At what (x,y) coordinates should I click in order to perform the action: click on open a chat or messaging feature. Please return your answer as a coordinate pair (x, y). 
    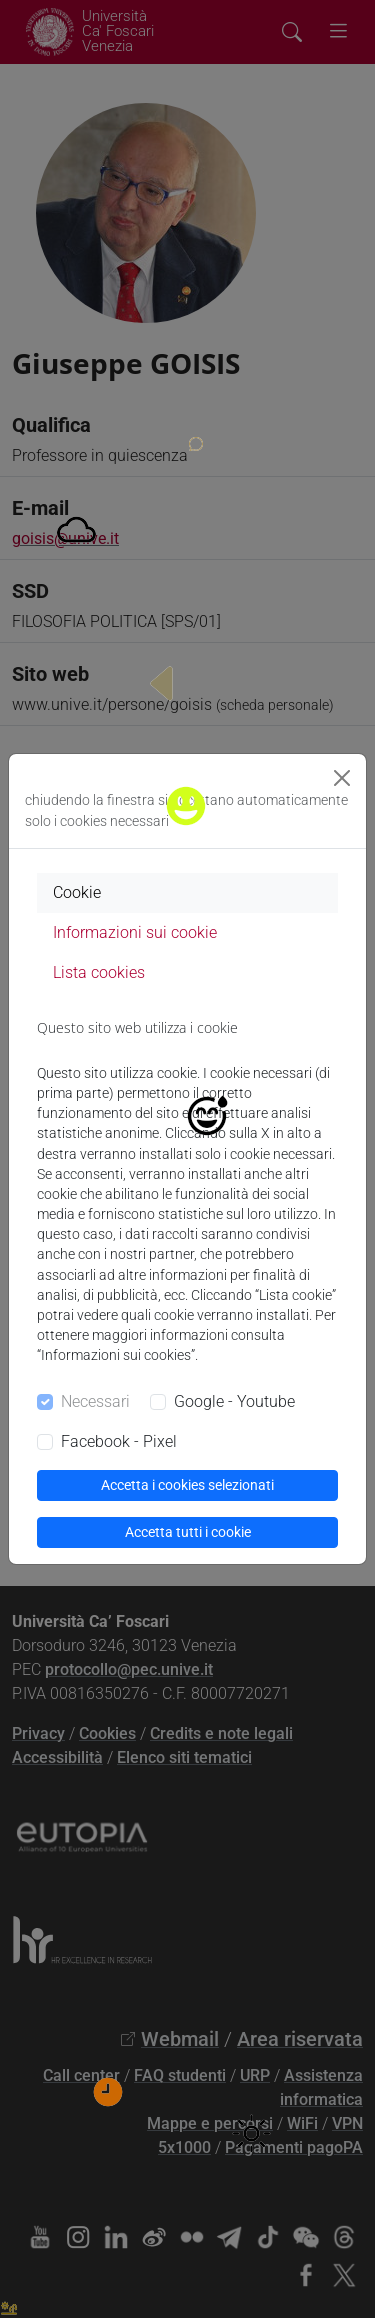
    Looking at the image, I should click on (196, 444).